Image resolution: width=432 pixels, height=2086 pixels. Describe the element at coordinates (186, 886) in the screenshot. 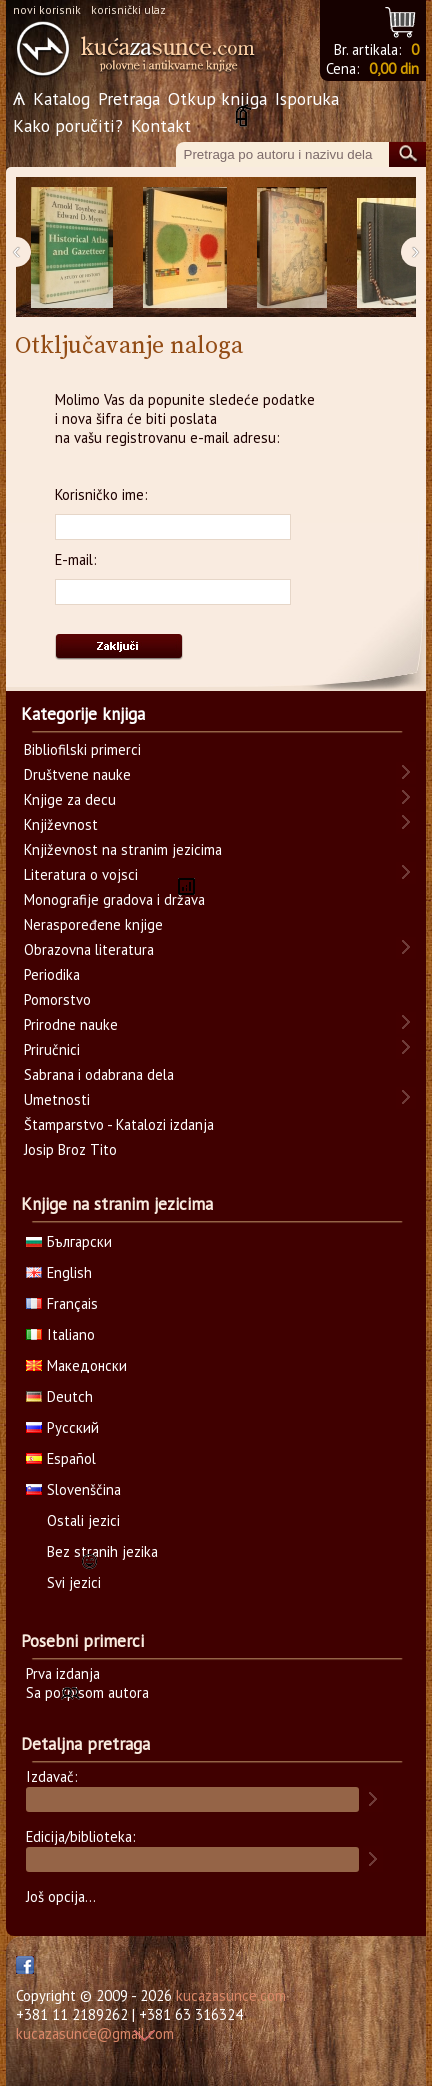

I see `view analytics and statistics` at that location.